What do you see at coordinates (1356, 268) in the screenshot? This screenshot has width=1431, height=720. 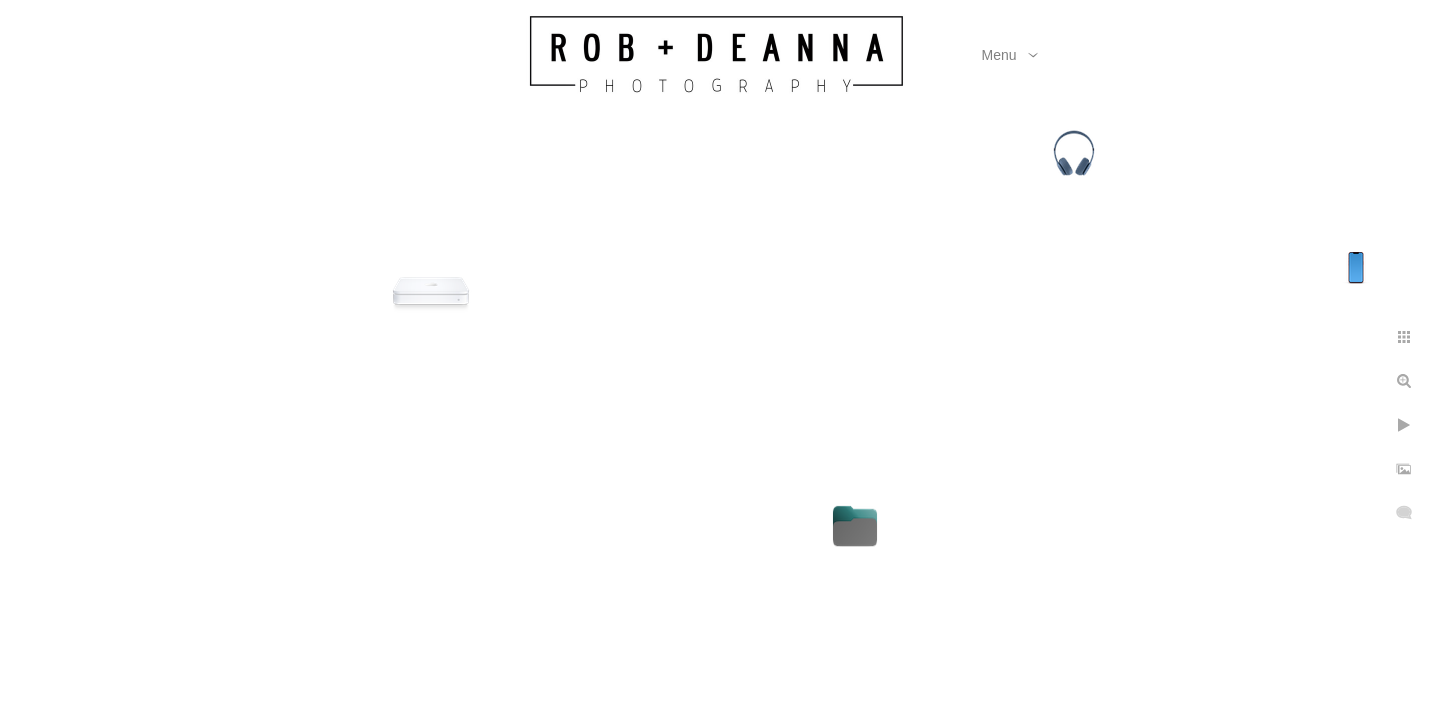 I see `iPhone 13 device in red color` at bounding box center [1356, 268].